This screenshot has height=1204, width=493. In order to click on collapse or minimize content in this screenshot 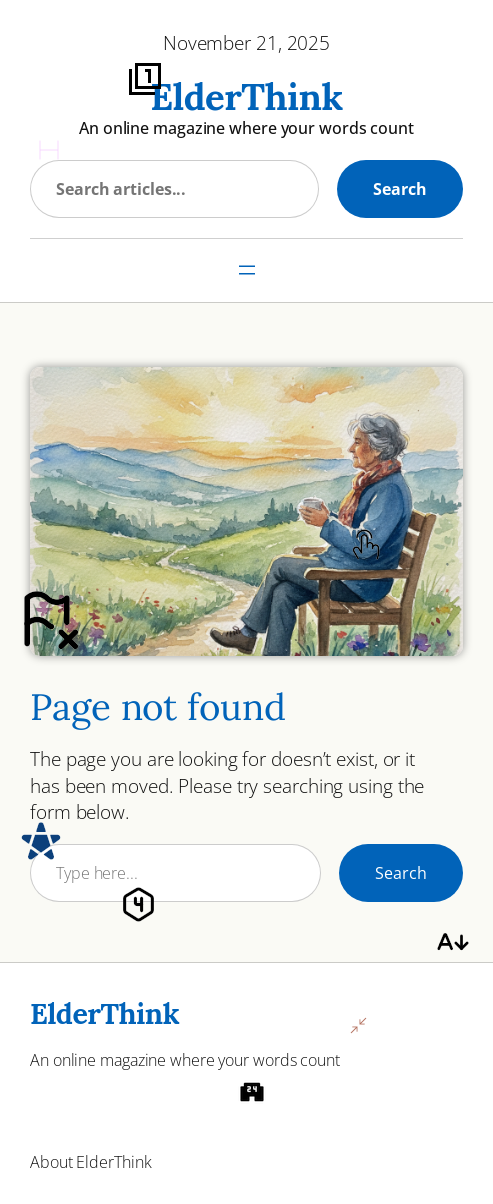, I will do `click(358, 1025)`.